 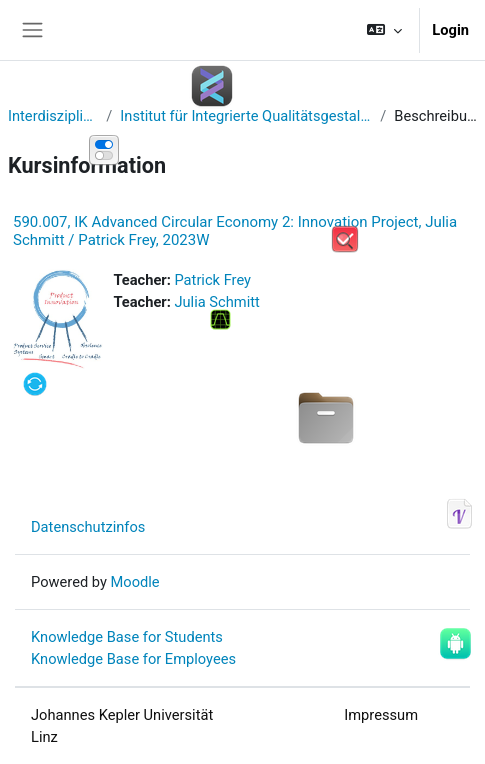 I want to click on dropbox is currently syncing files, so click(x=35, y=384).